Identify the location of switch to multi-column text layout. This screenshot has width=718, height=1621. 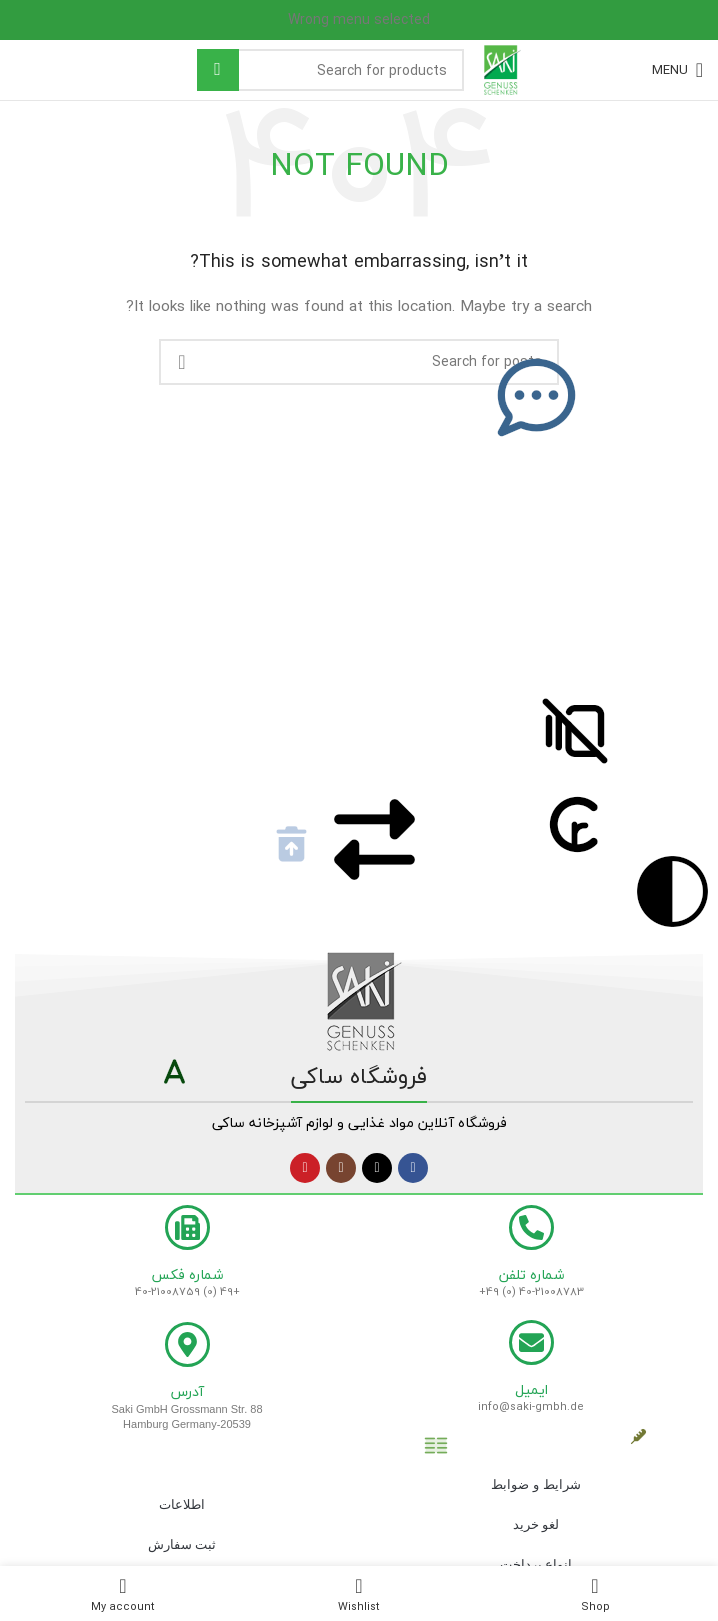
(436, 1446).